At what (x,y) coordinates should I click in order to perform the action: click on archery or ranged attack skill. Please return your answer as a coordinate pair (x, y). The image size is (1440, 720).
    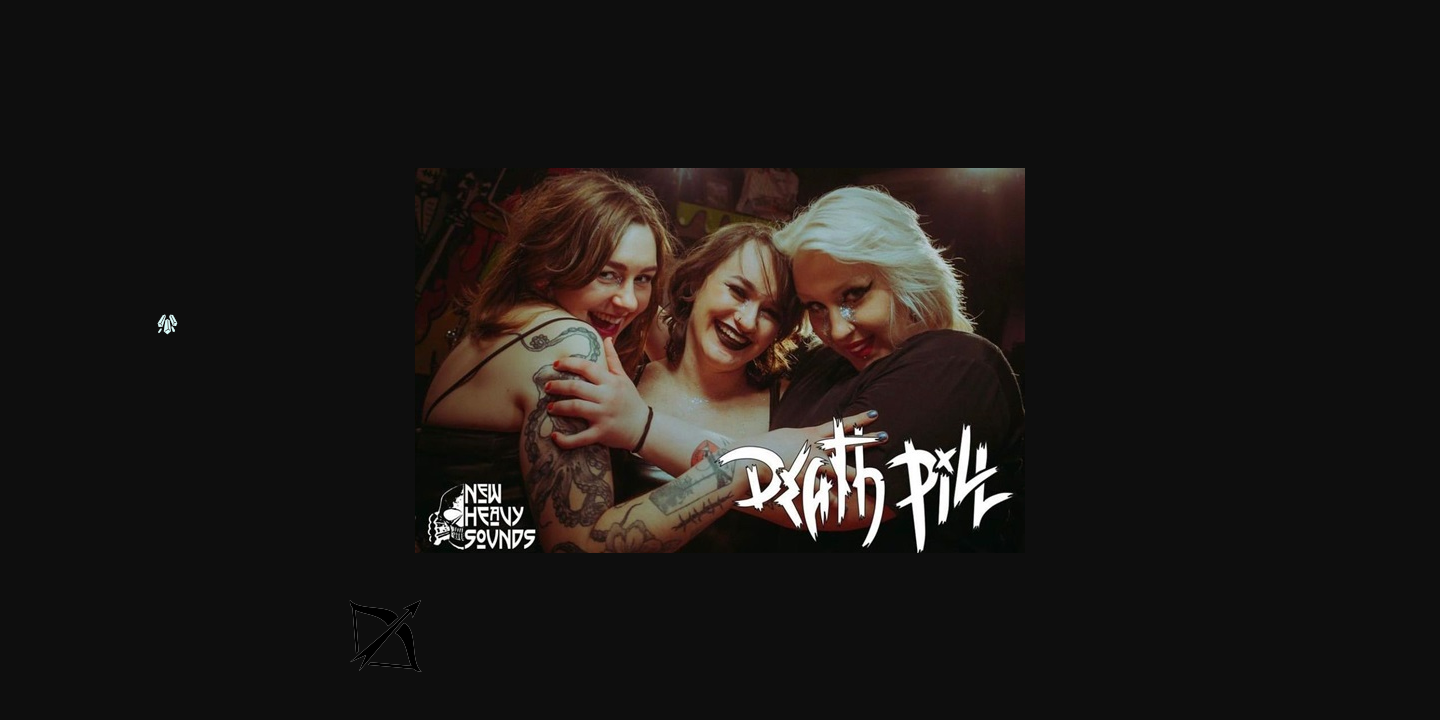
    Looking at the image, I should click on (385, 635).